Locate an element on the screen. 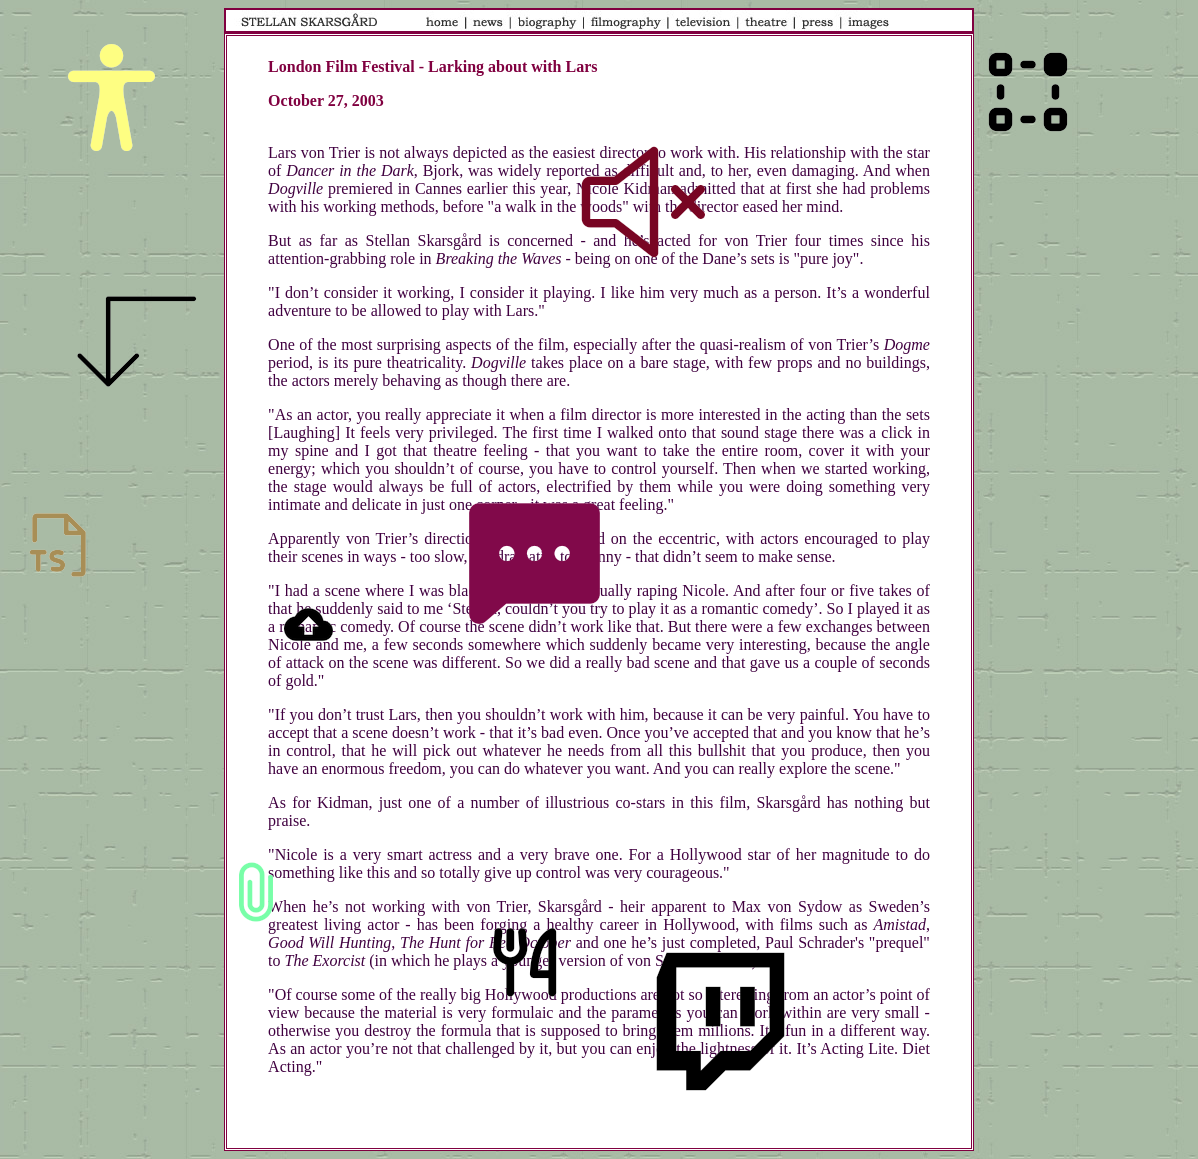 The width and height of the screenshot is (1198, 1159). access food and dining options is located at coordinates (526, 961).